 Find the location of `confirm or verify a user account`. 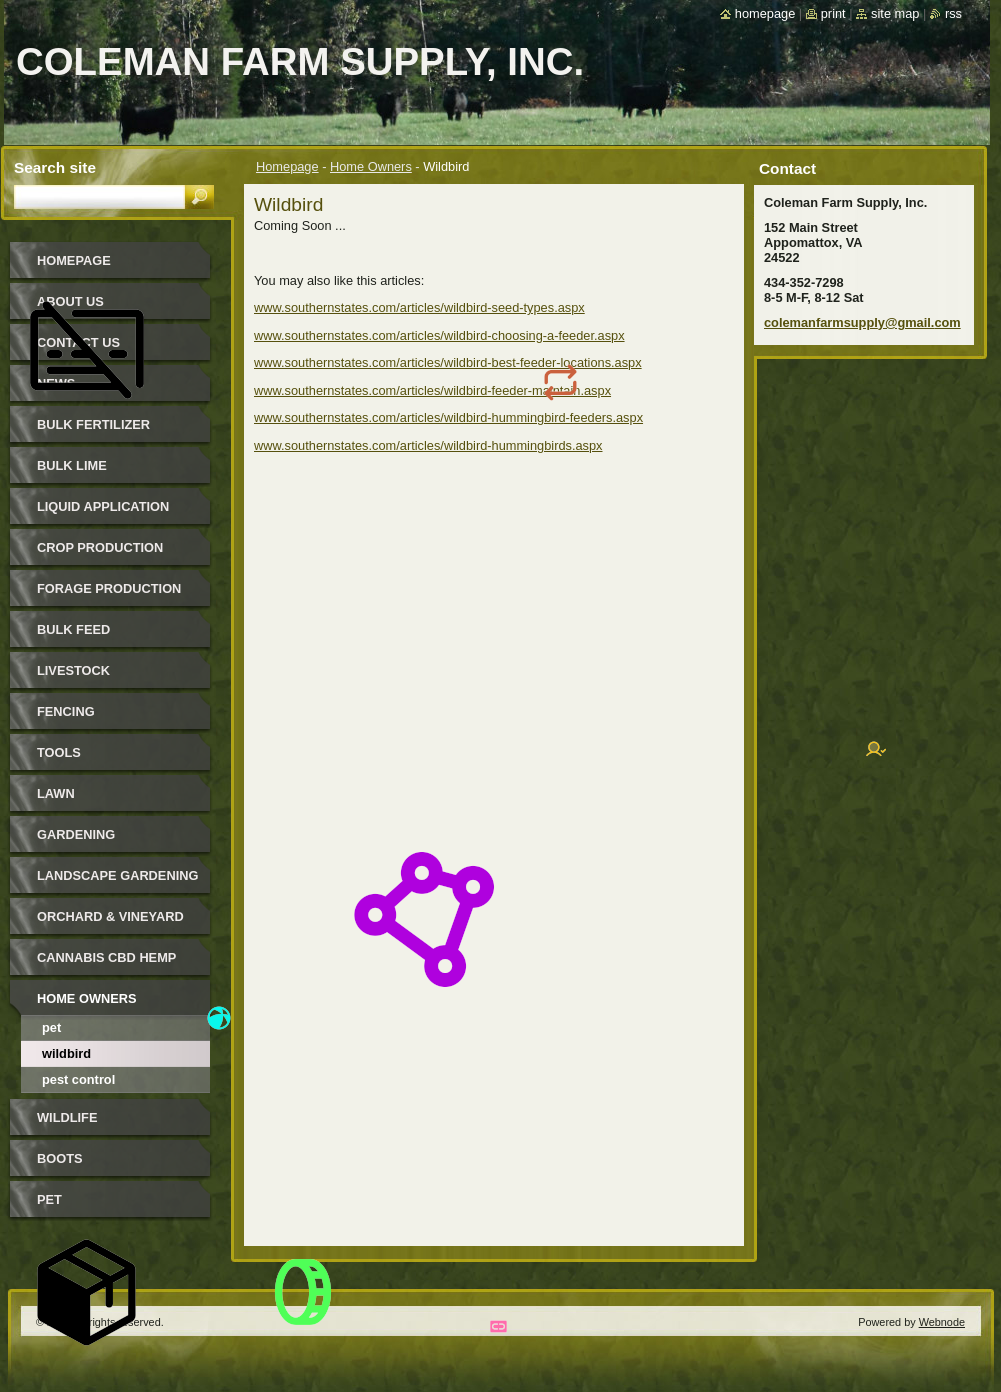

confirm or verify a user account is located at coordinates (875, 749).